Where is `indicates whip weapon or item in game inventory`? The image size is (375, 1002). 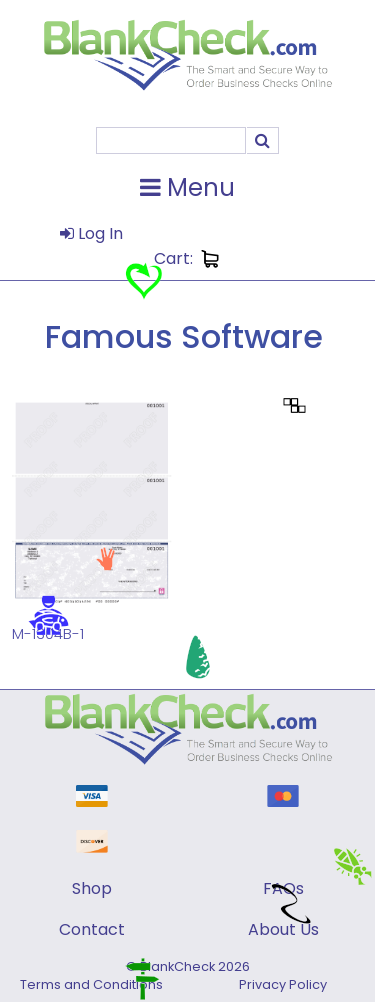
indicates whip weapon or item in game inventory is located at coordinates (291, 904).